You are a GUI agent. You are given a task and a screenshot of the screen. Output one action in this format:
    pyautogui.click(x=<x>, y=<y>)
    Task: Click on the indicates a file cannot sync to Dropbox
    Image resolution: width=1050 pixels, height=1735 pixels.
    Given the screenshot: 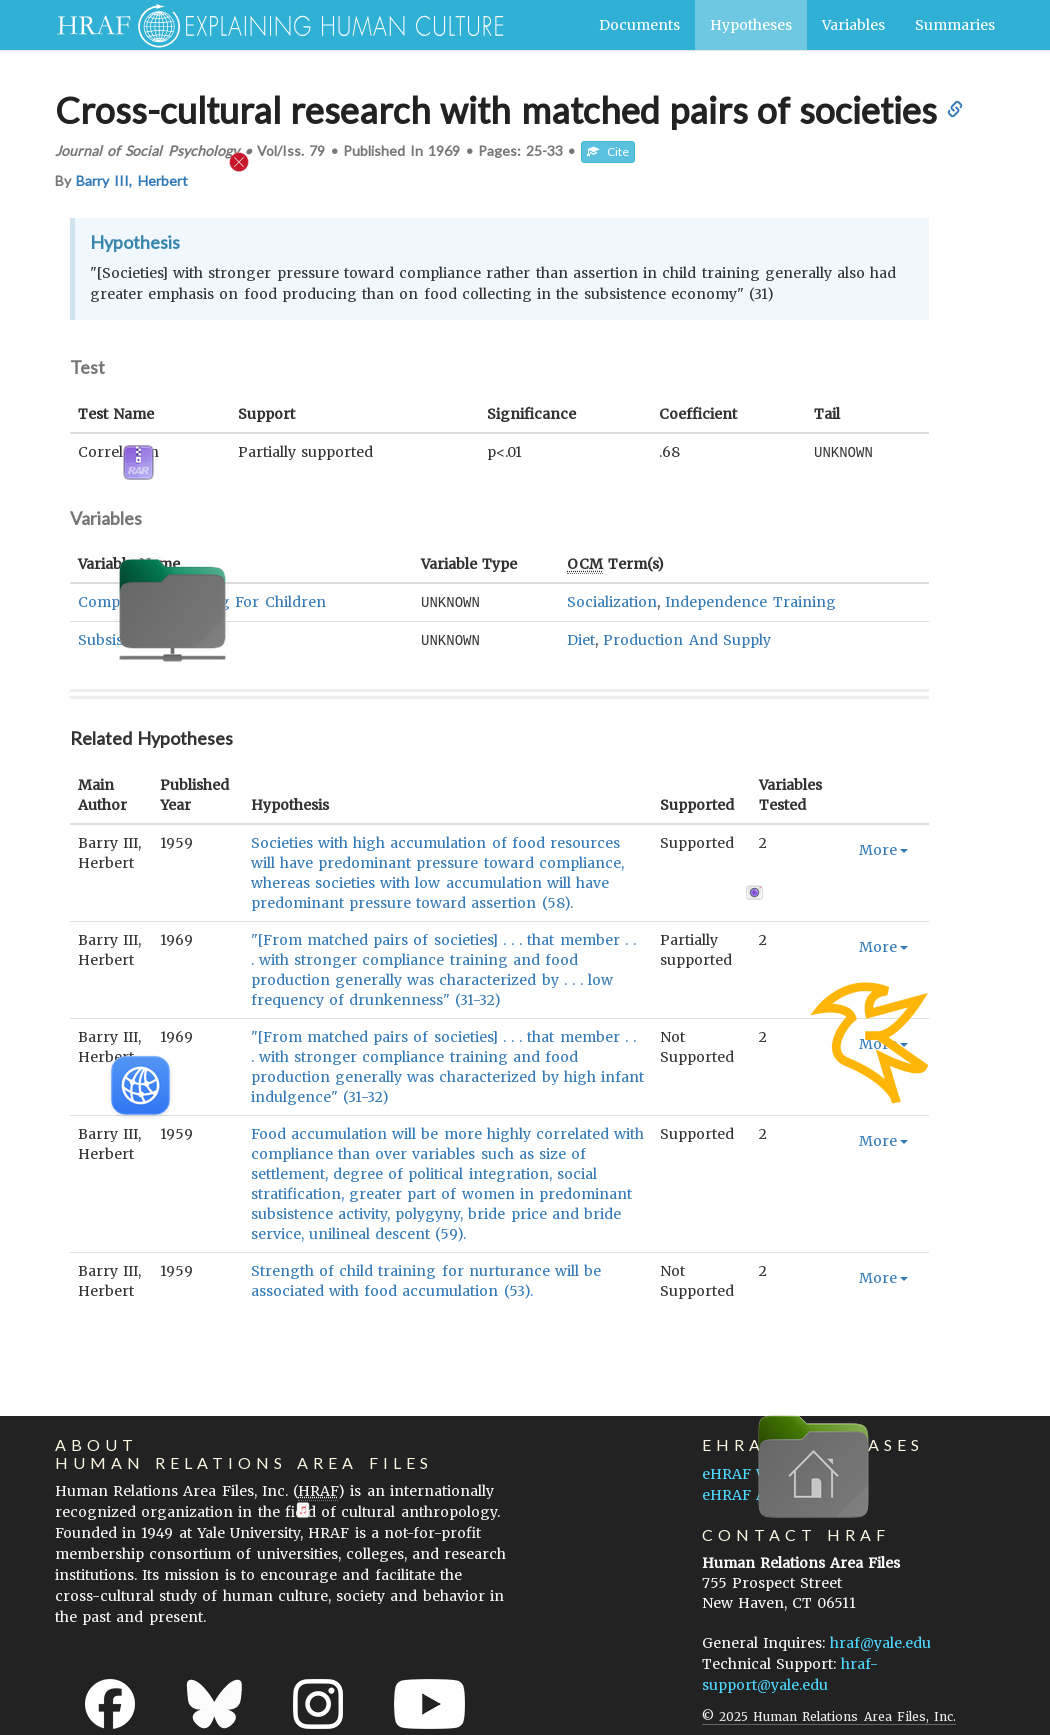 What is the action you would take?
    pyautogui.click(x=239, y=162)
    